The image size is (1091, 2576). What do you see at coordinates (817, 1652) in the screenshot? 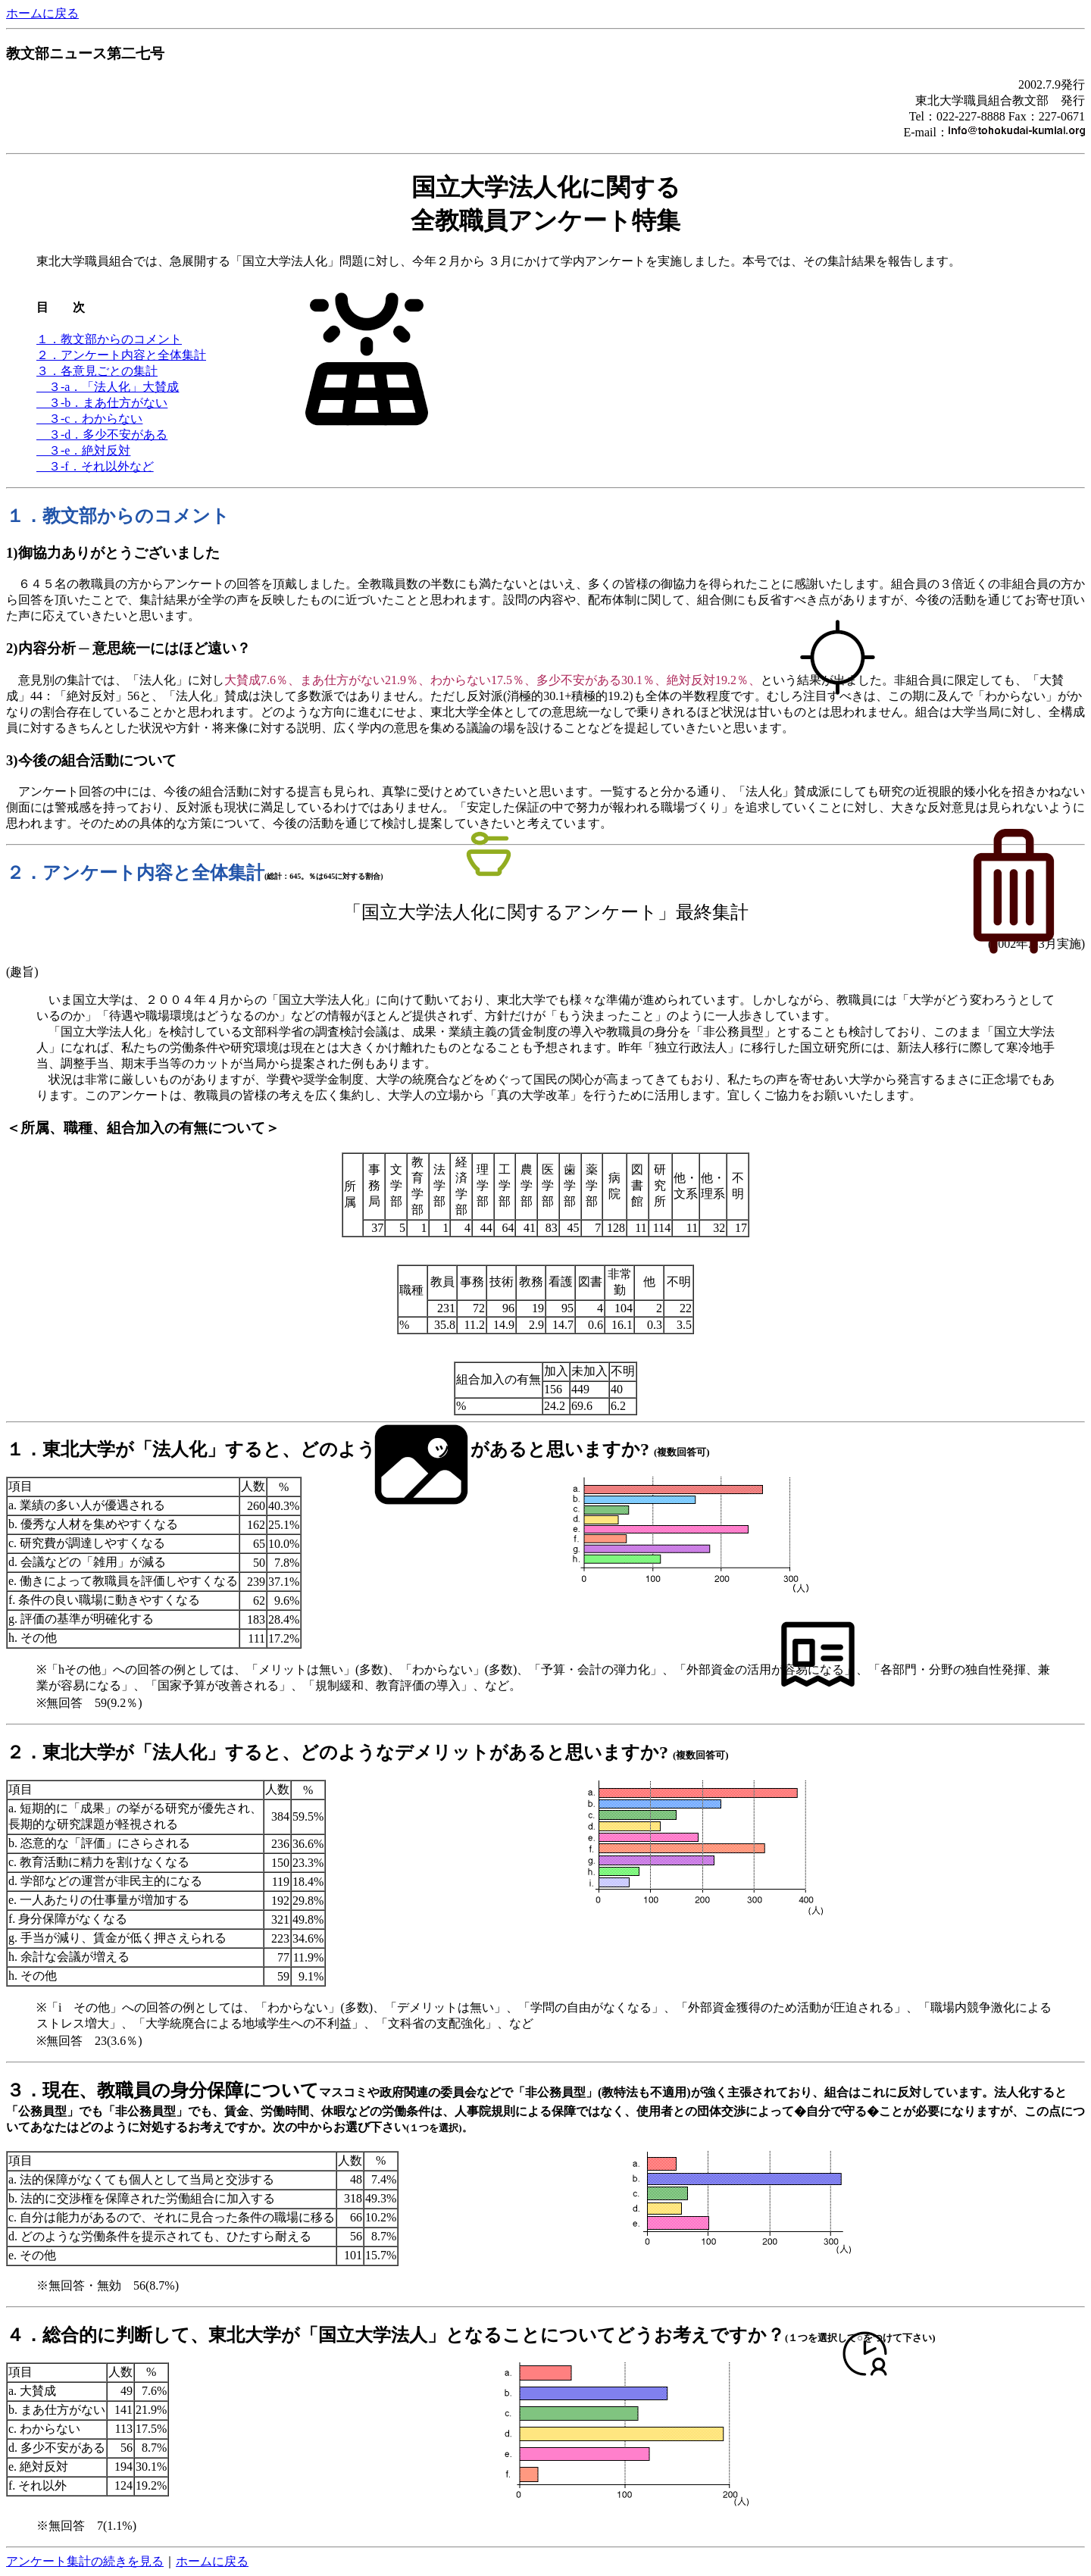
I see `view news or article clippings` at bounding box center [817, 1652].